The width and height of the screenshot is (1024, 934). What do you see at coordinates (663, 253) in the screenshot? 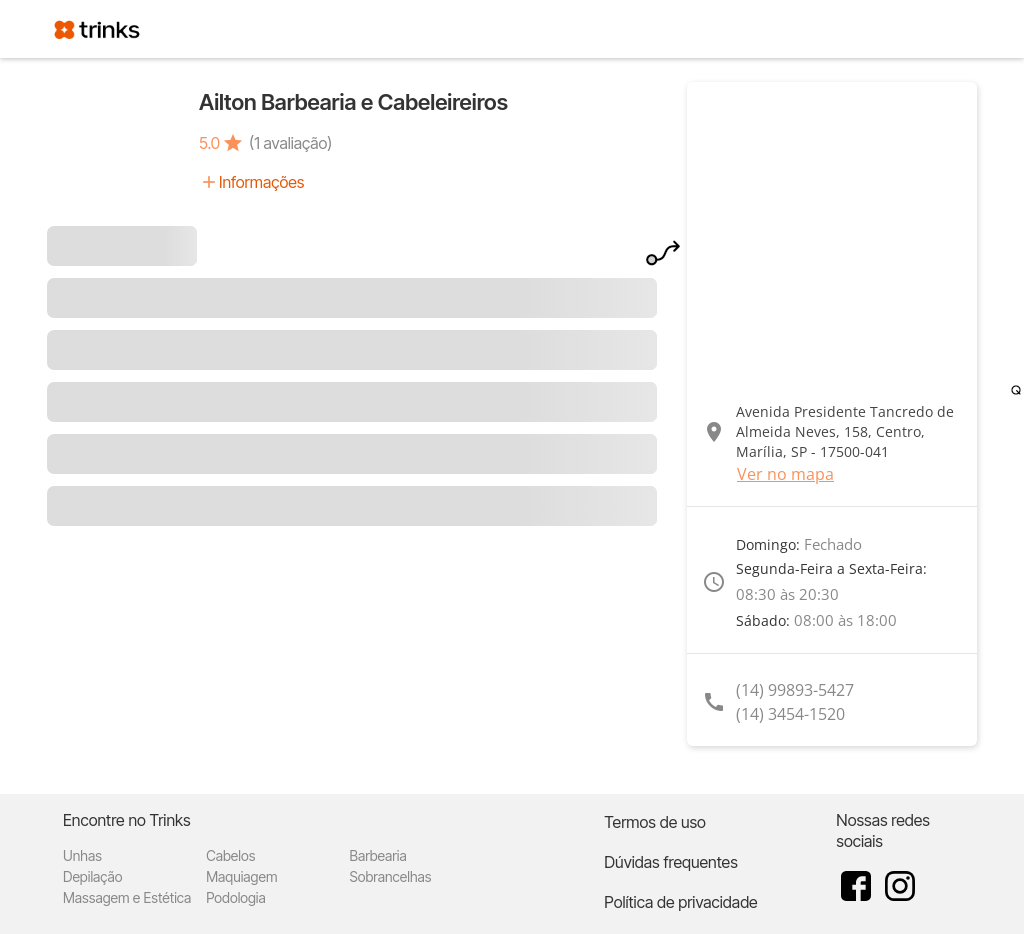
I see `indicates a workflow or process flow direction` at bounding box center [663, 253].